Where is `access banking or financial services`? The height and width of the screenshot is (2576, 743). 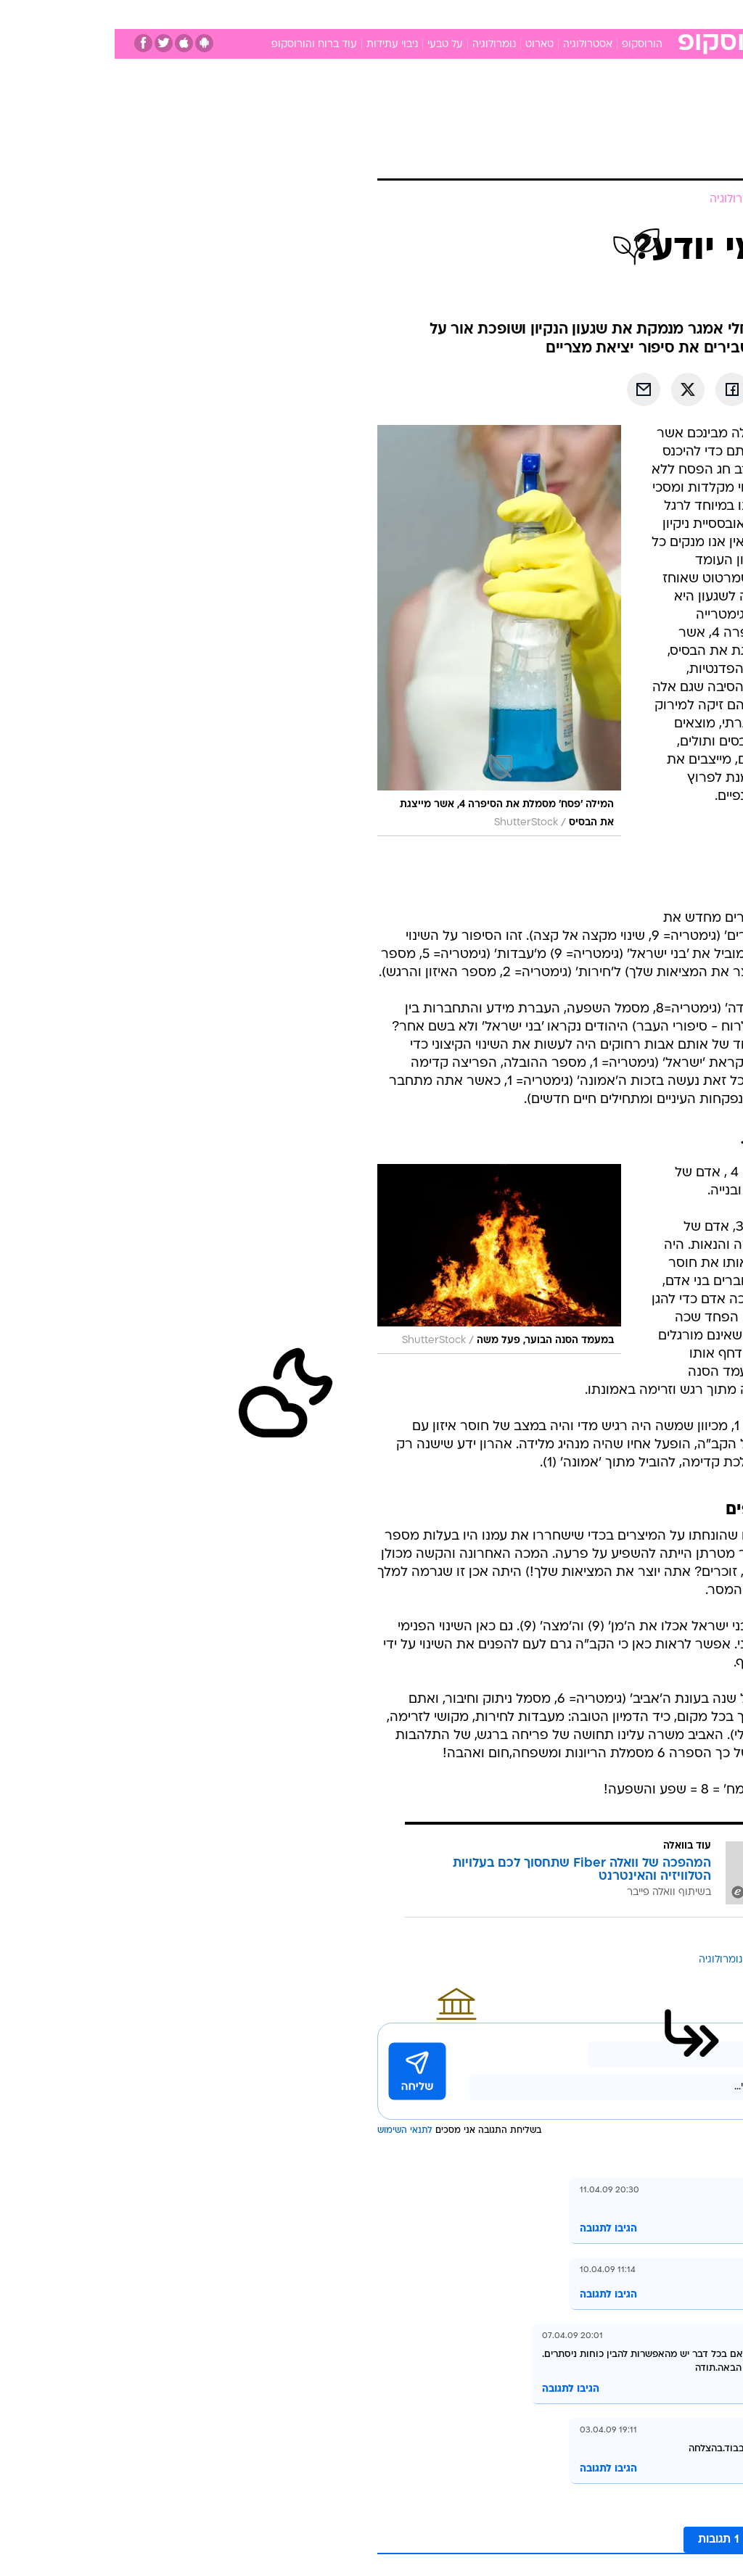 access banking or financial services is located at coordinates (456, 2005).